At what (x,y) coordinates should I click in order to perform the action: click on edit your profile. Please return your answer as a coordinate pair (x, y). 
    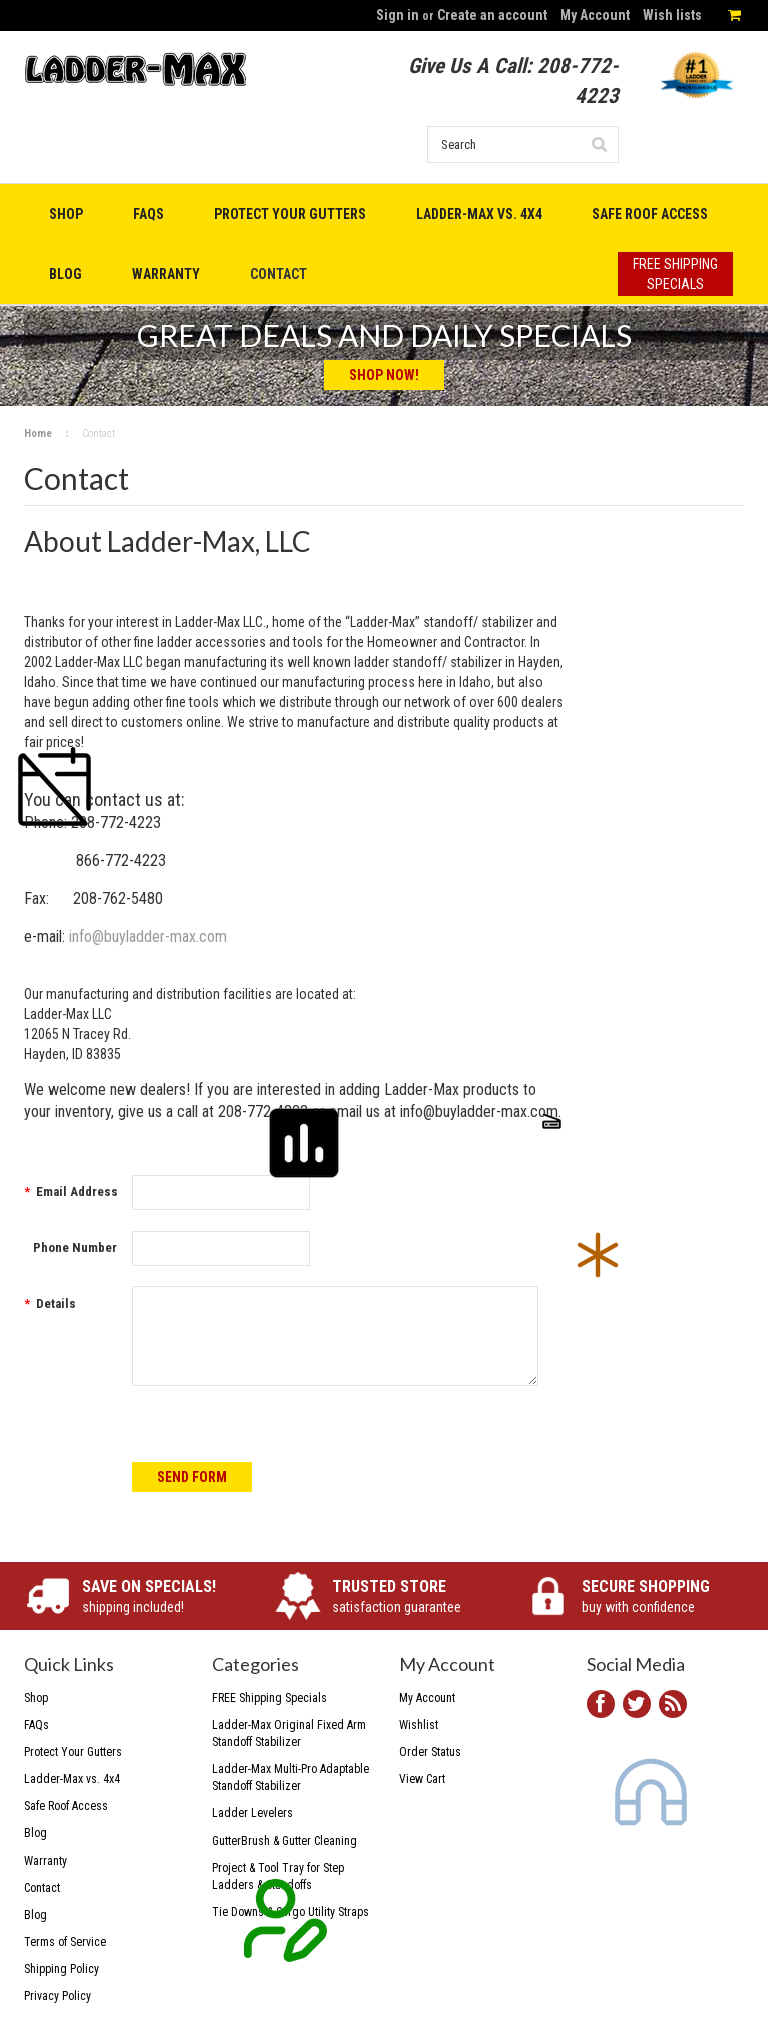
    Looking at the image, I should click on (283, 1918).